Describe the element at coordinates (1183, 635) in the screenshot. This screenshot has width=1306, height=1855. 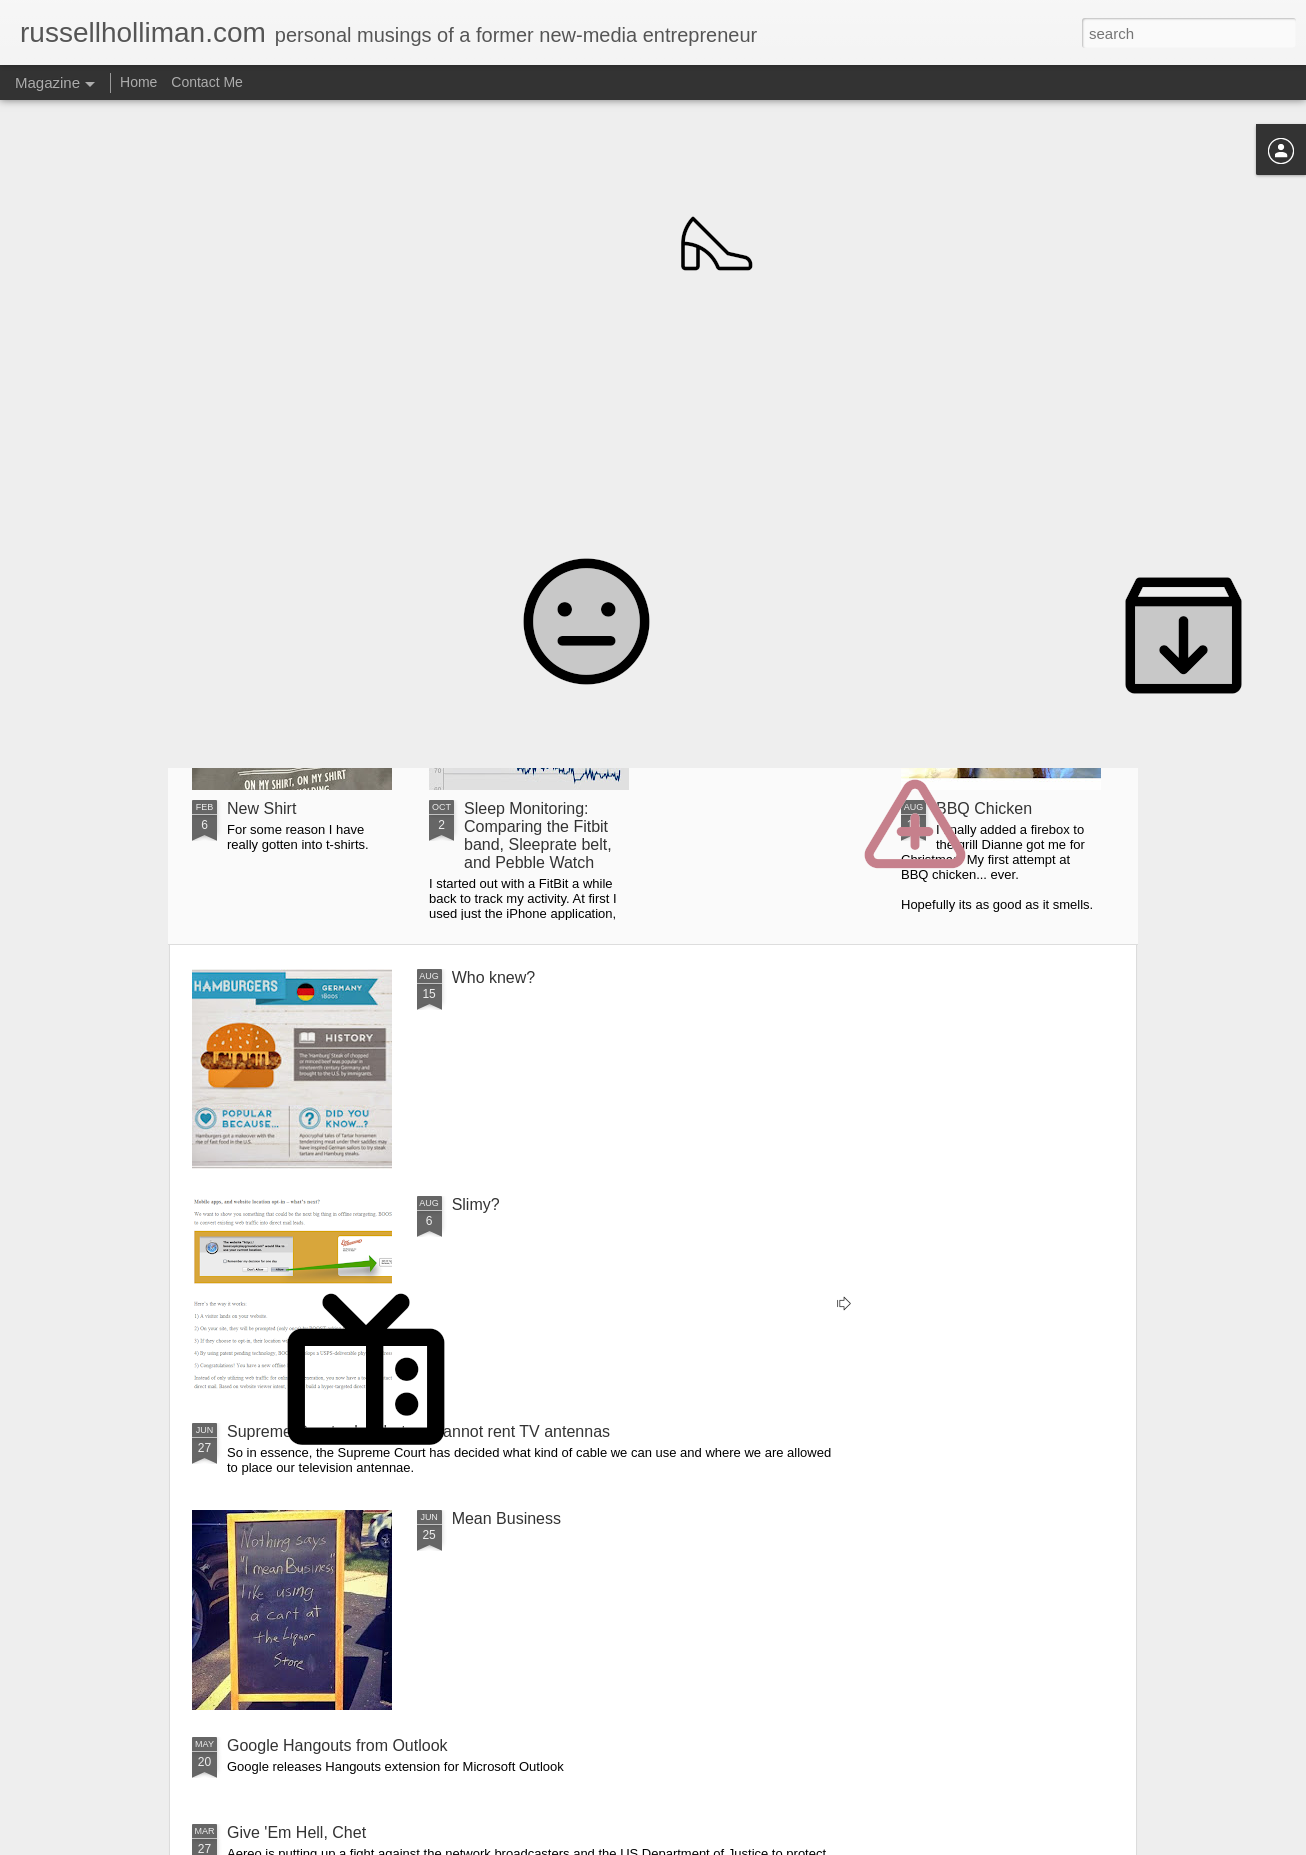
I see `download to storage or archive` at that location.